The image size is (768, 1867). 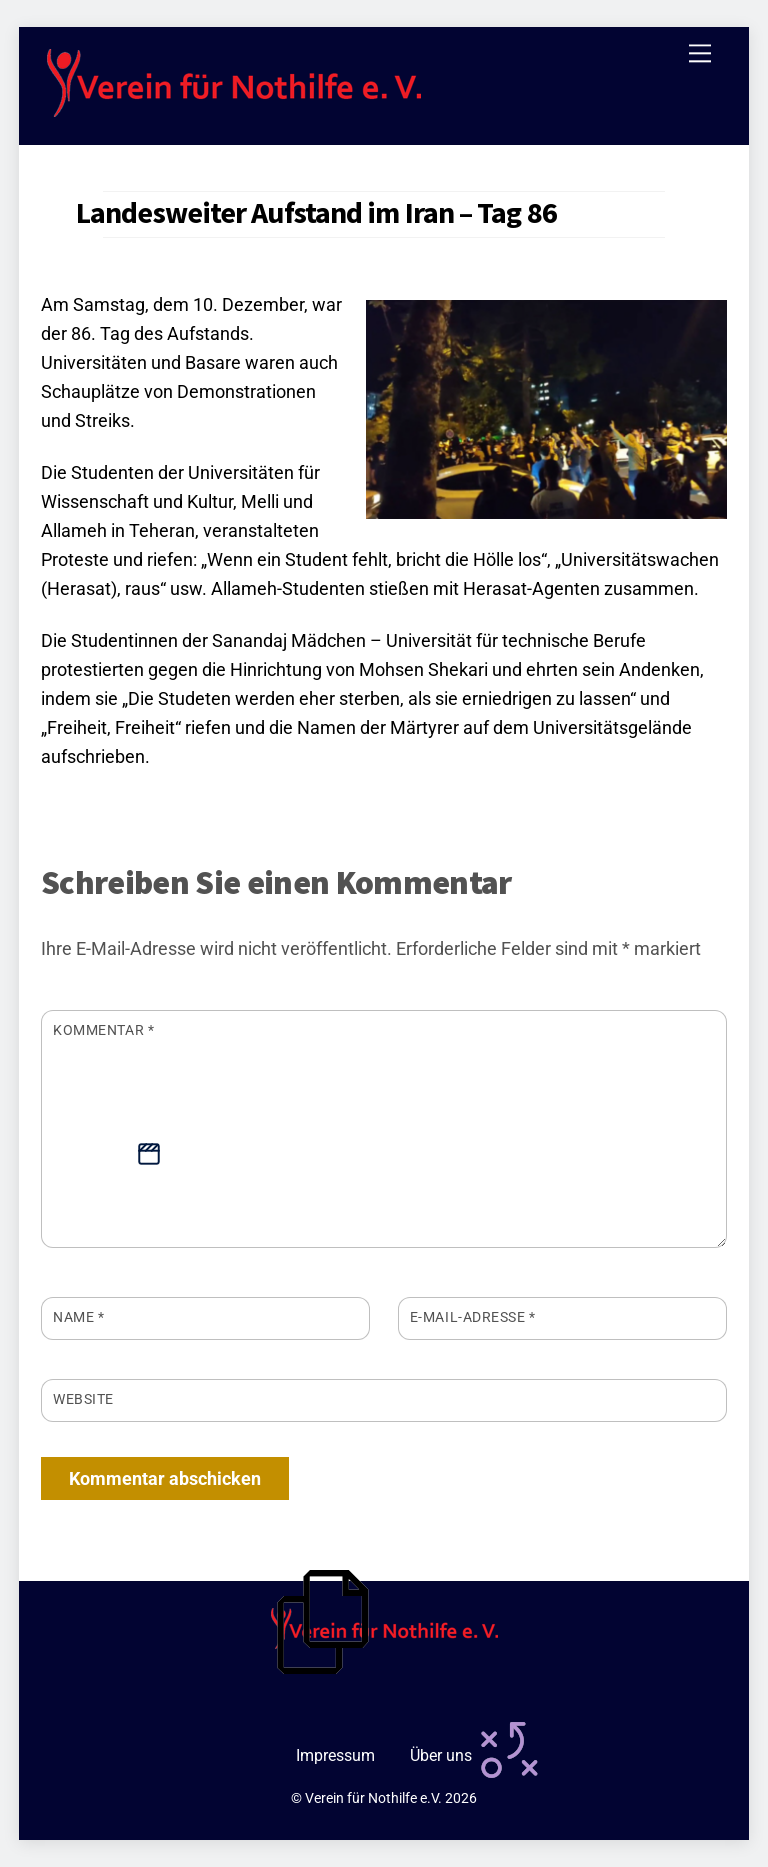 I want to click on browse files in the explorer panel, so click(x=325, y=1622).